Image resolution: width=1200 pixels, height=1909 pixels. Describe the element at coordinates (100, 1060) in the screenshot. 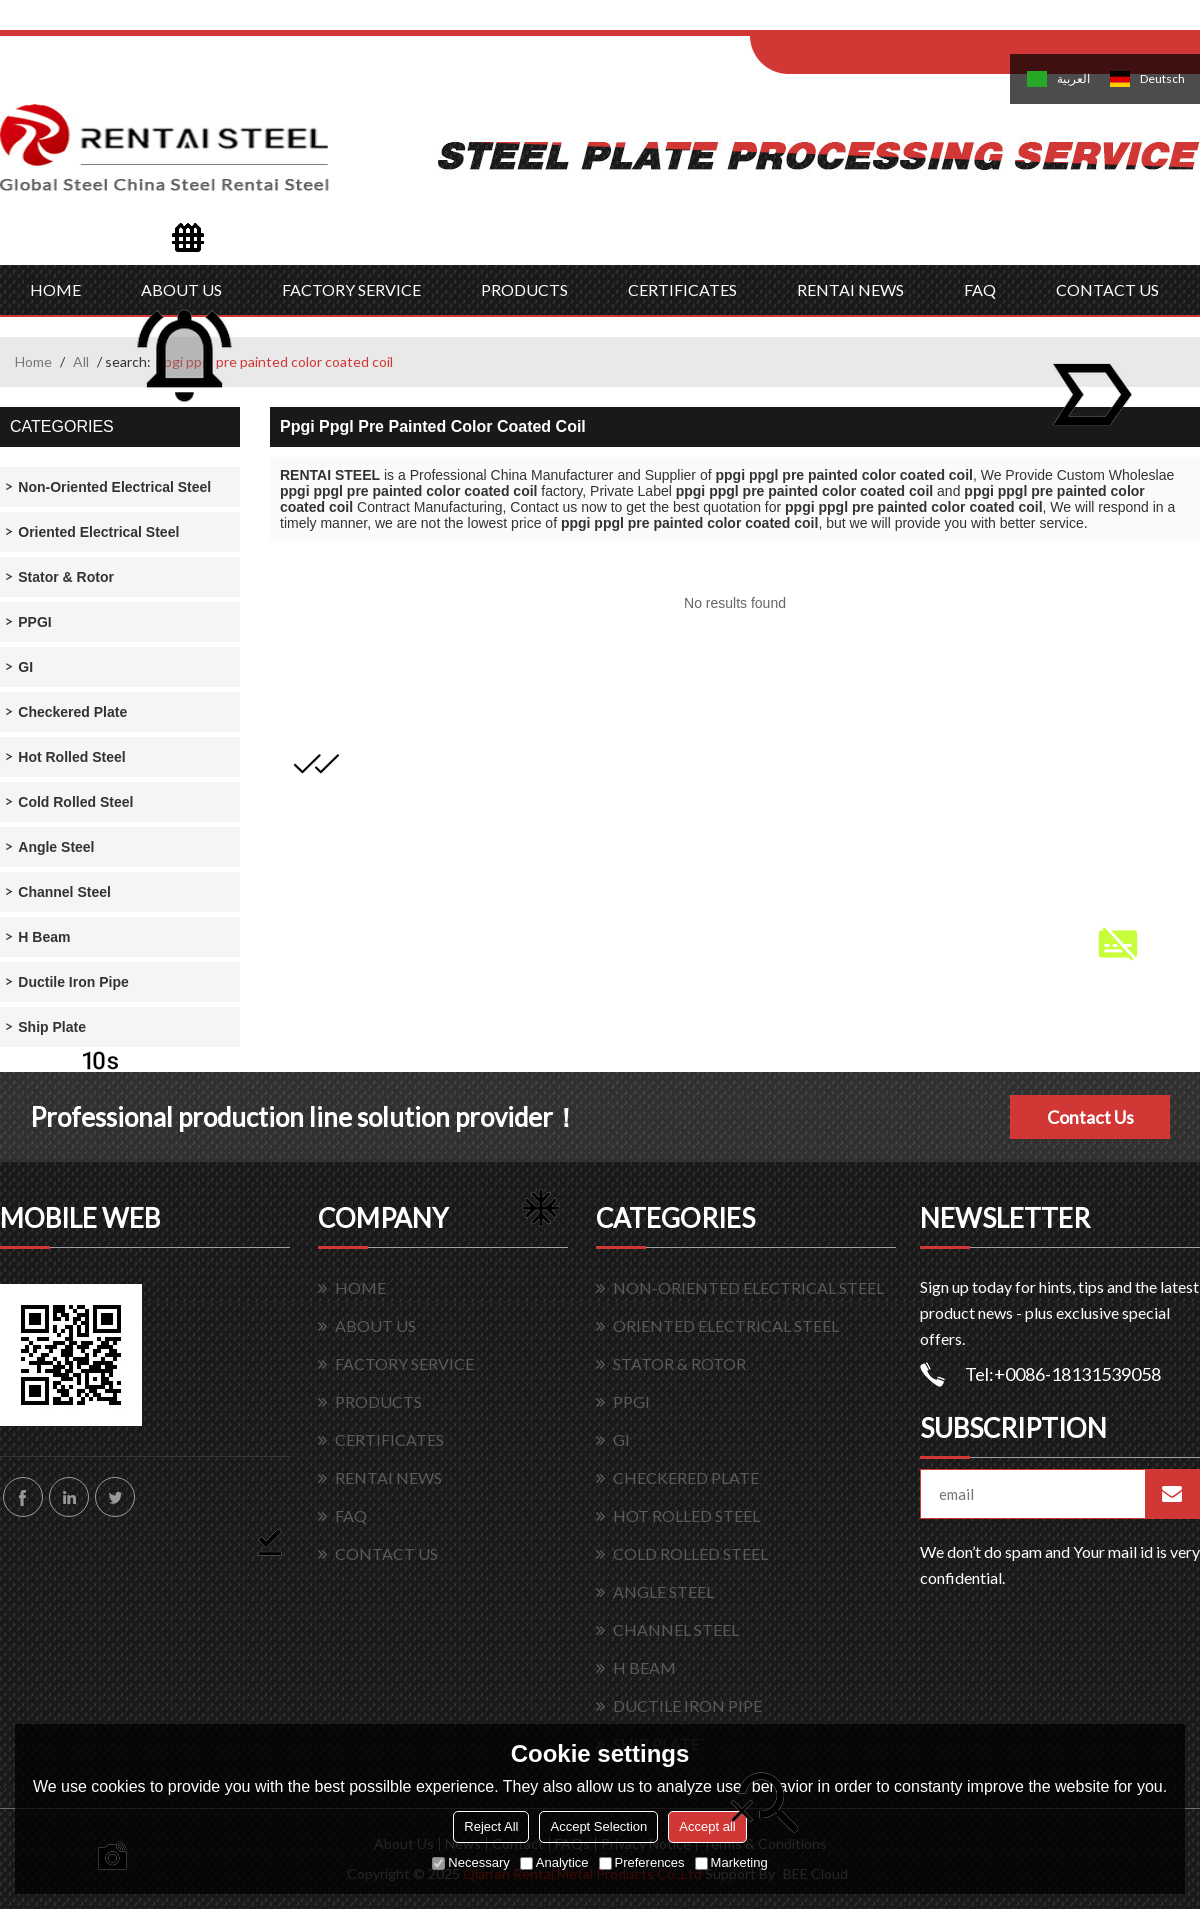

I see `set a 10-second timer` at that location.